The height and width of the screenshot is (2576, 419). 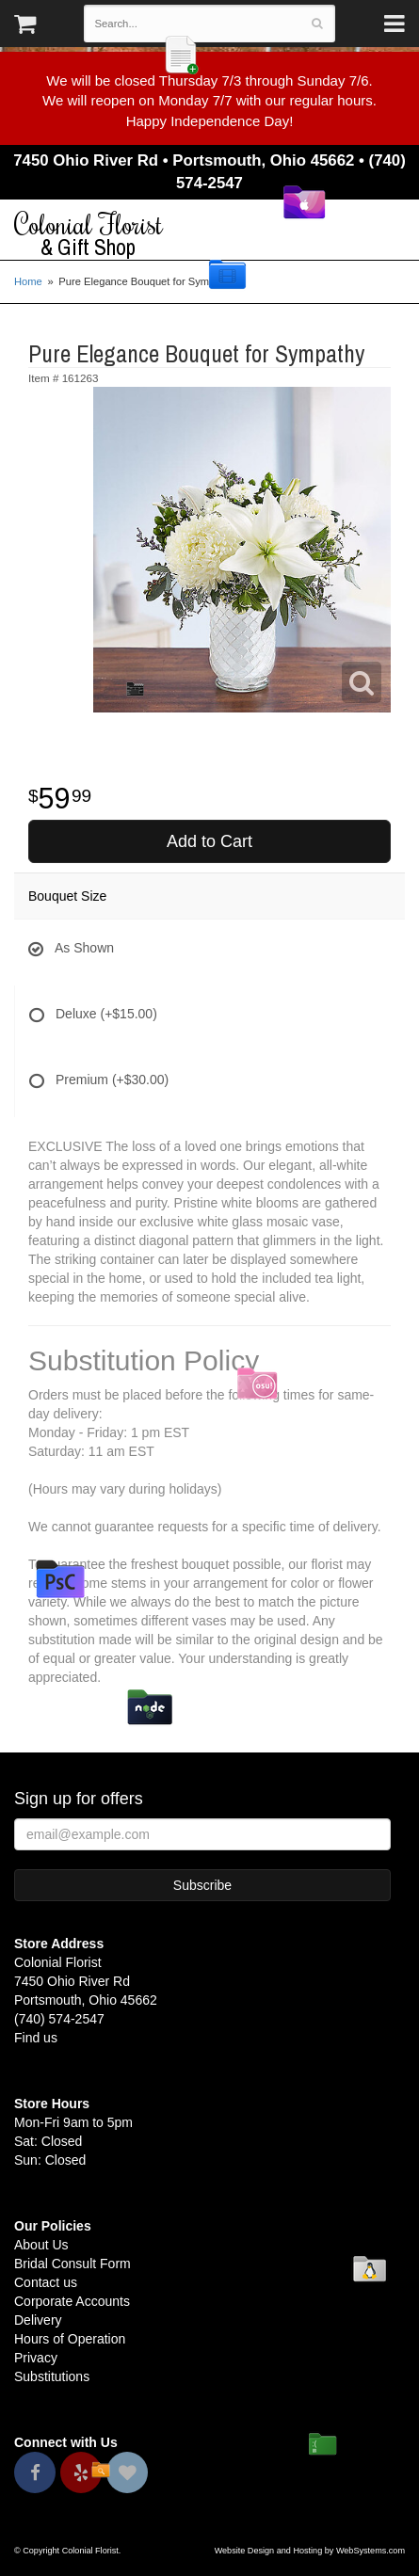 What do you see at coordinates (257, 1384) in the screenshot?
I see `open your osu! game files folder` at bounding box center [257, 1384].